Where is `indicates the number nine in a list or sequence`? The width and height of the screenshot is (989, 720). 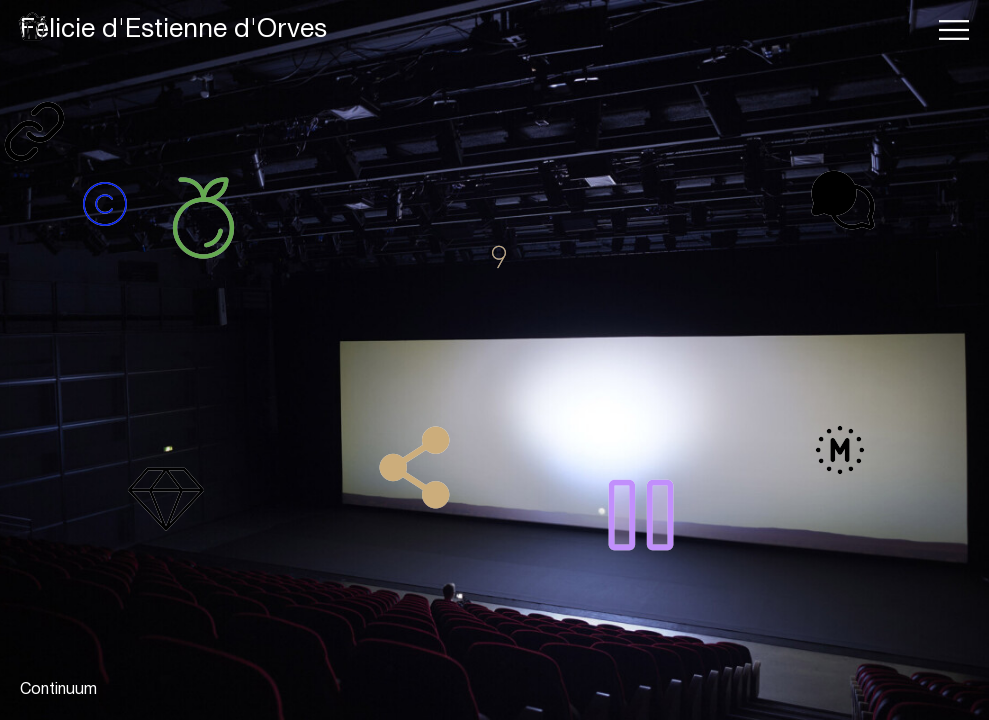 indicates the number nine in a list or sequence is located at coordinates (499, 257).